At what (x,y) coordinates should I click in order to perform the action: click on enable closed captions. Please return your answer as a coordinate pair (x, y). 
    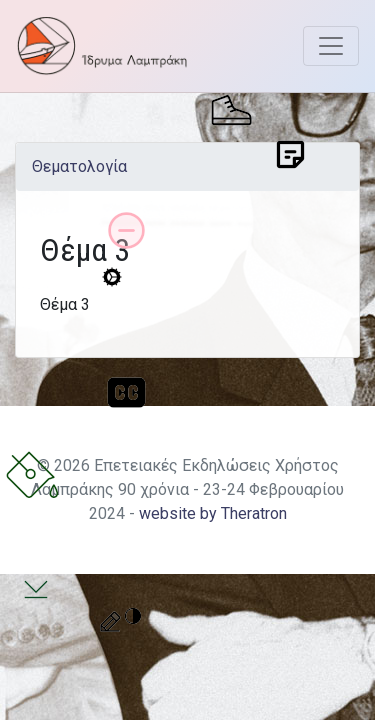
    Looking at the image, I should click on (126, 392).